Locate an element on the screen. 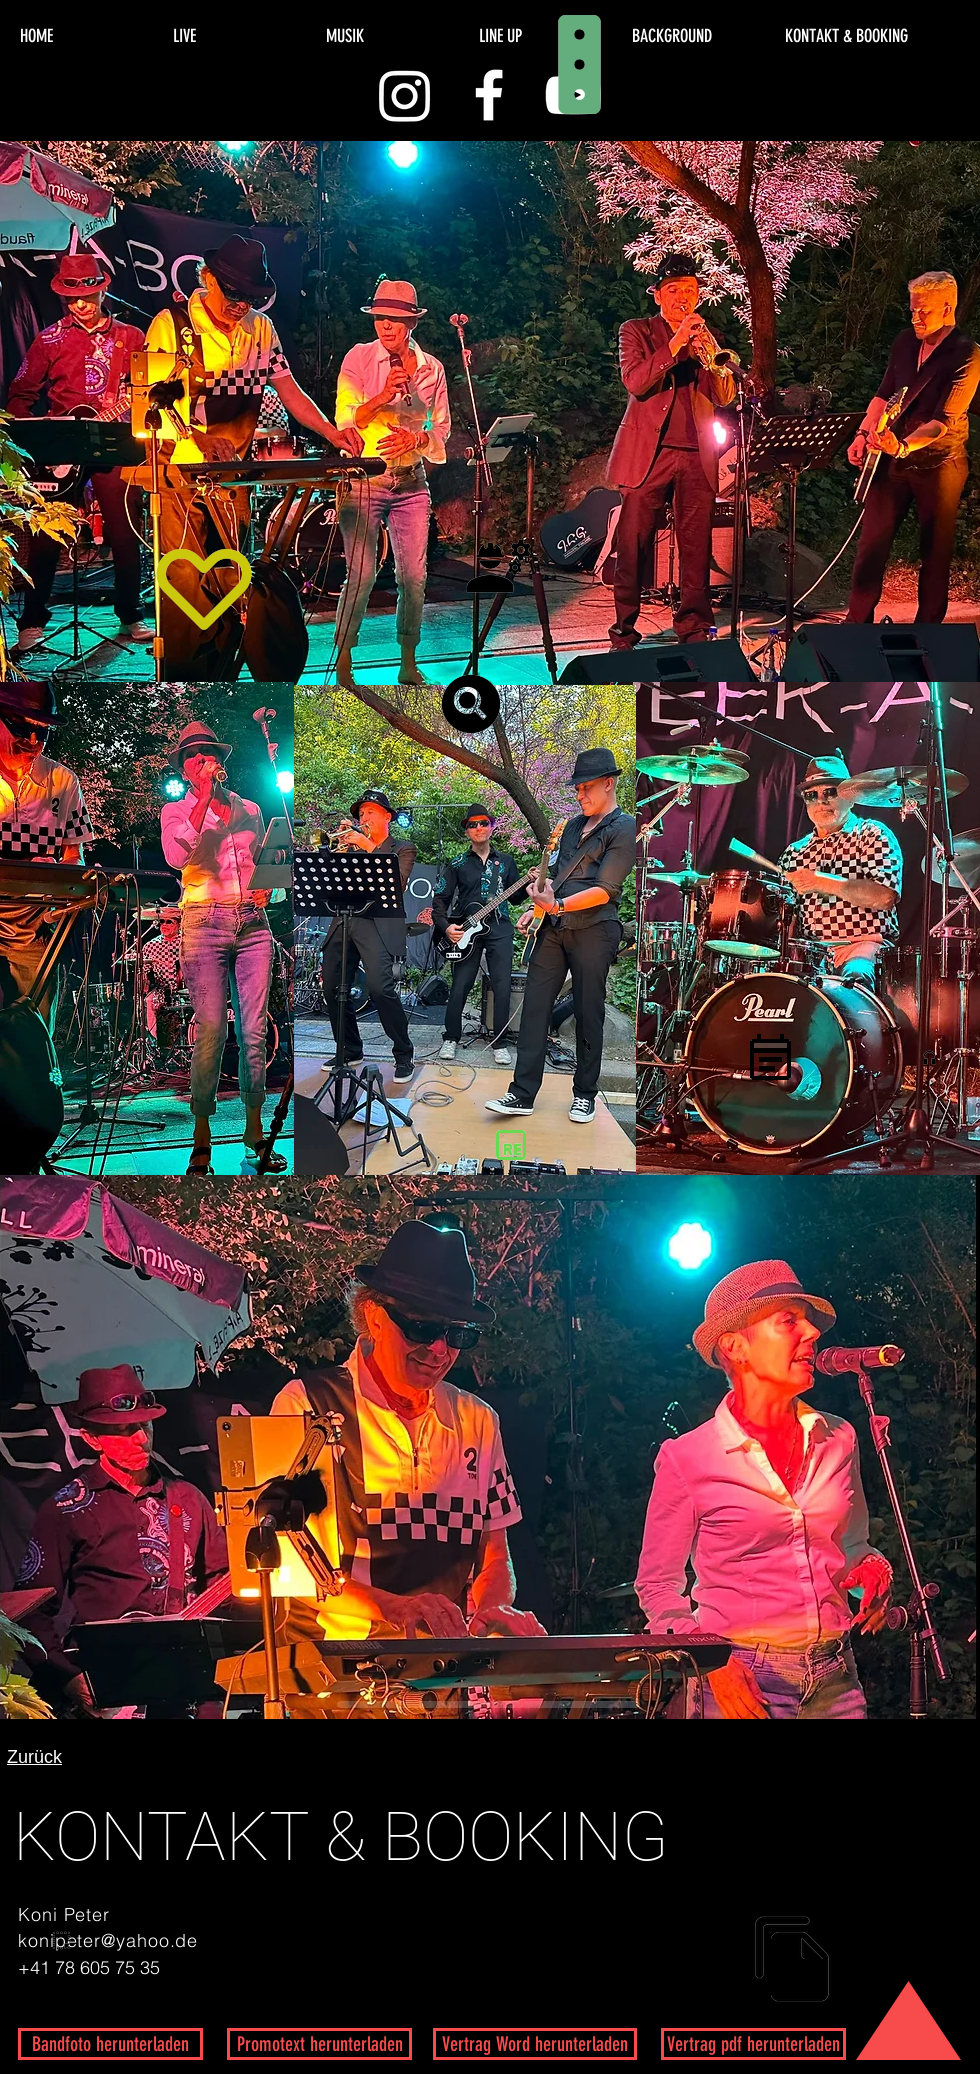 The width and height of the screenshot is (980, 2074). draw a selection area is located at coordinates (61, 1940).